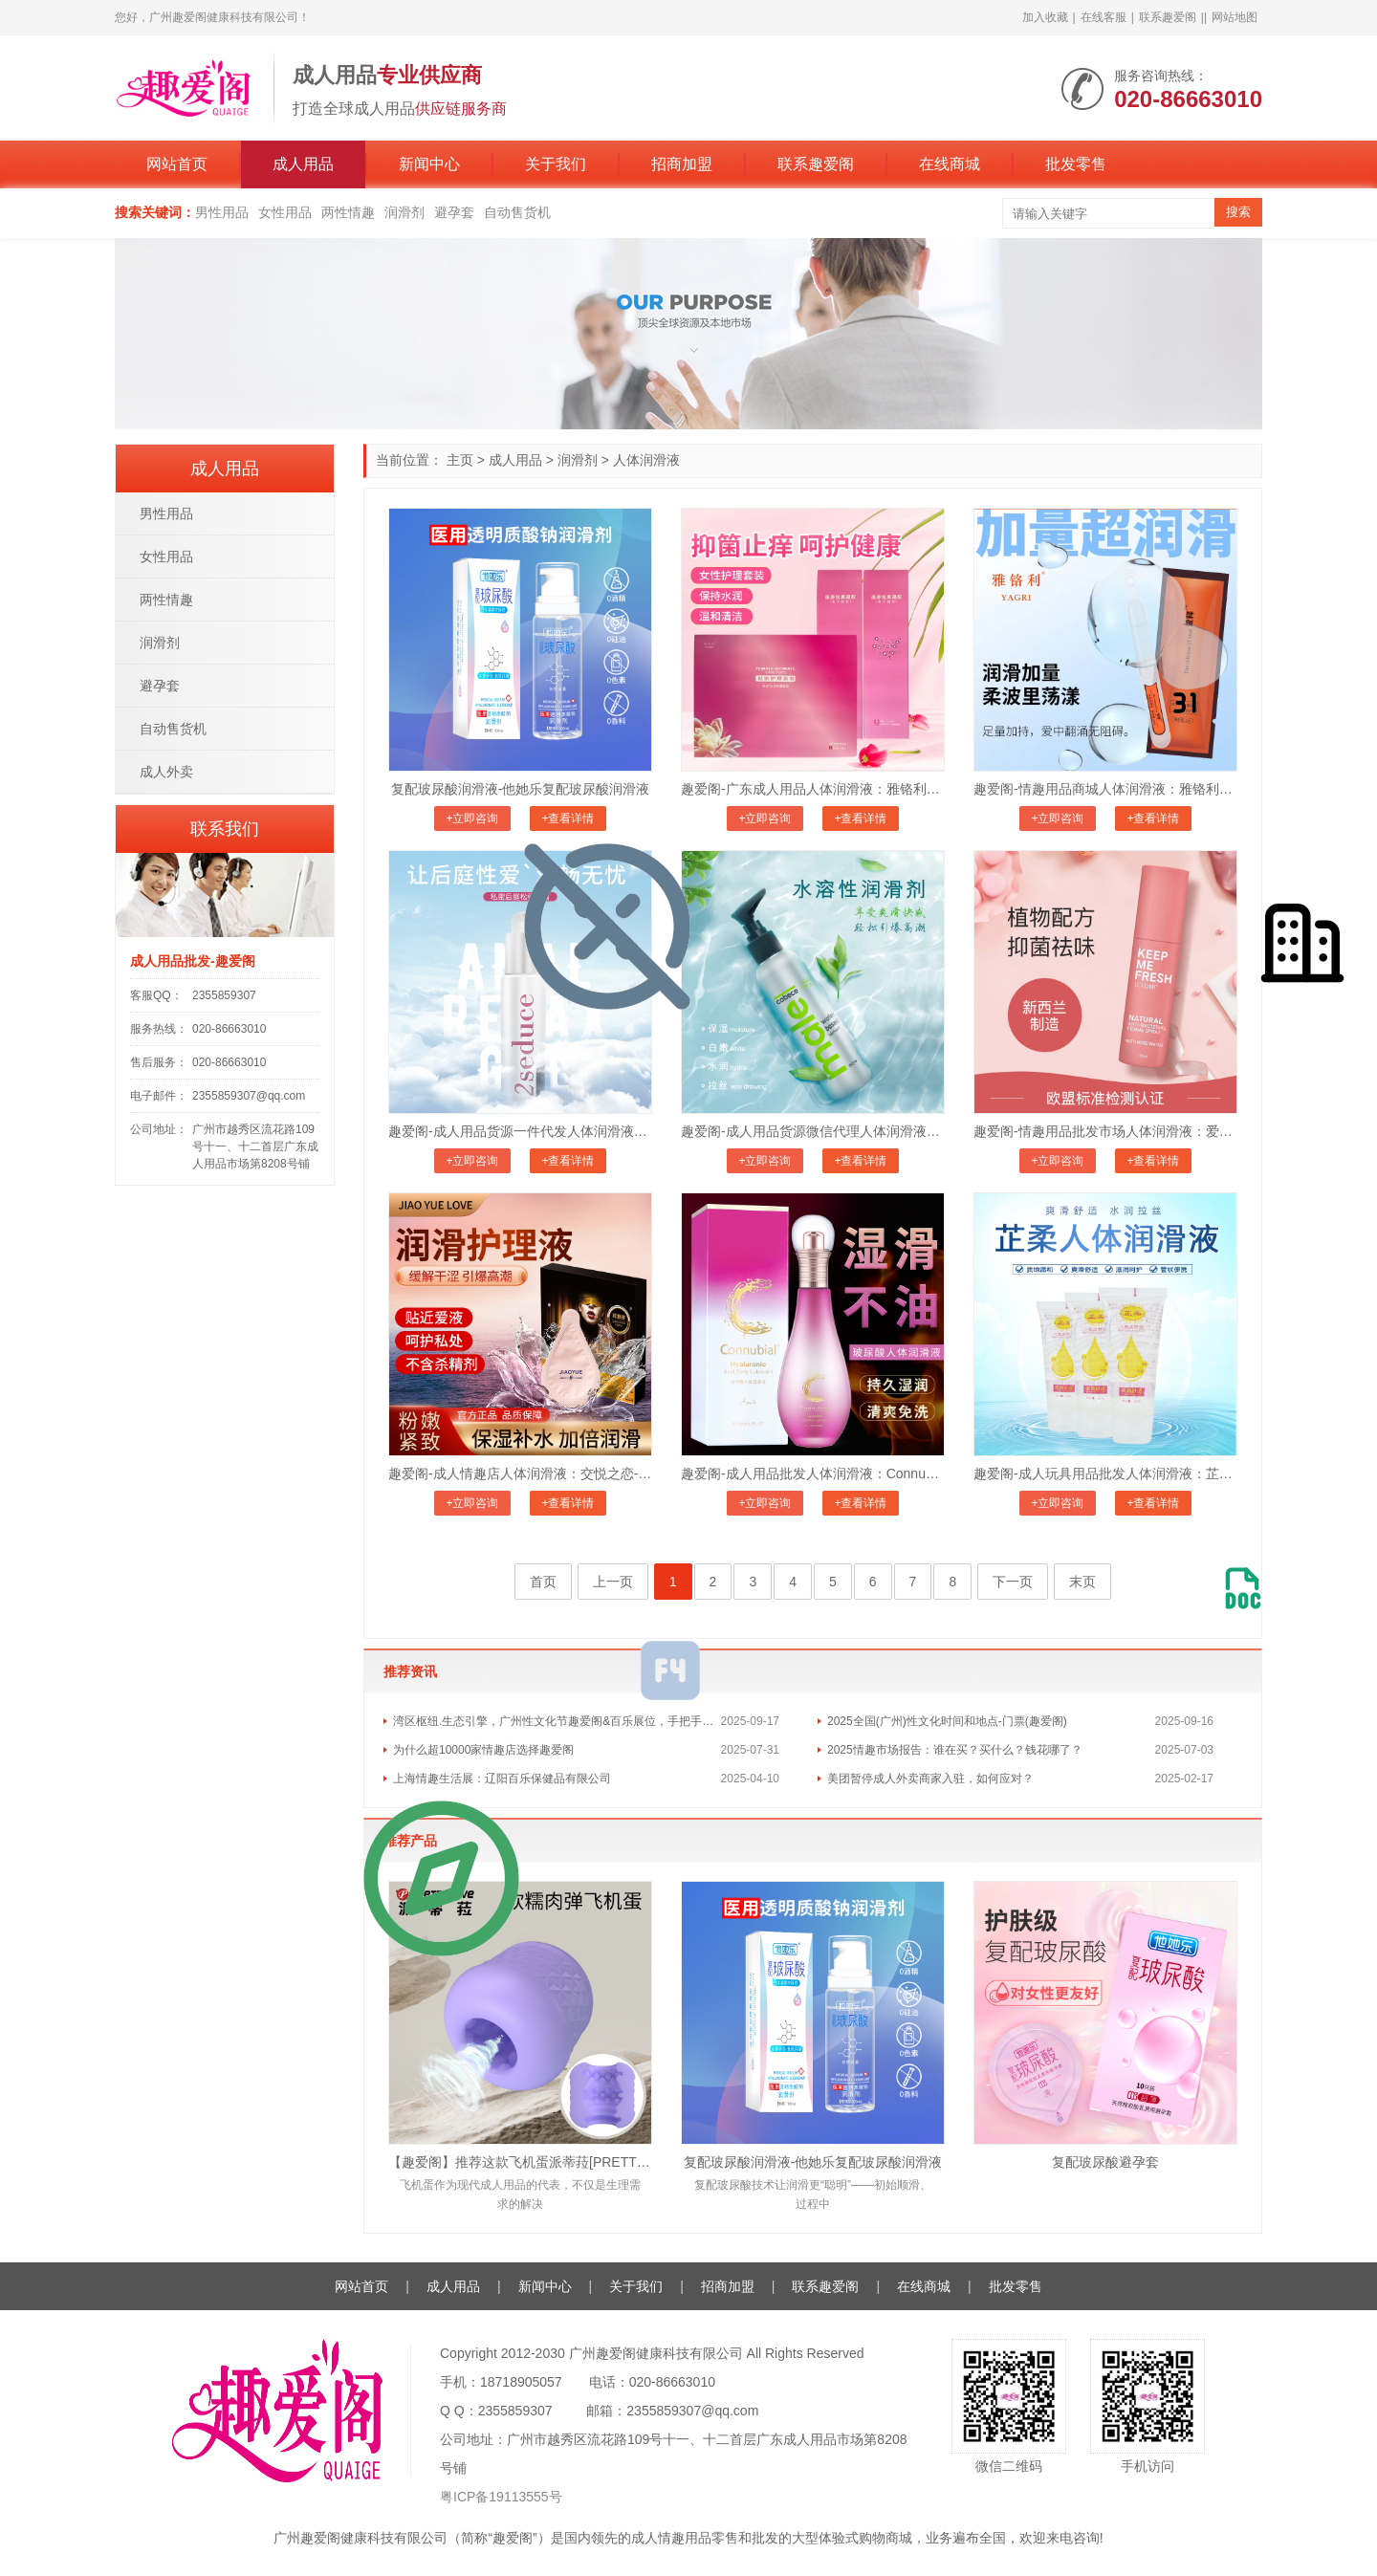 This screenshot has height=2576, width=1377. Describe the element at coordinates (441, 1878) in the screenshot. I see `access navigation or directional features` at that location.